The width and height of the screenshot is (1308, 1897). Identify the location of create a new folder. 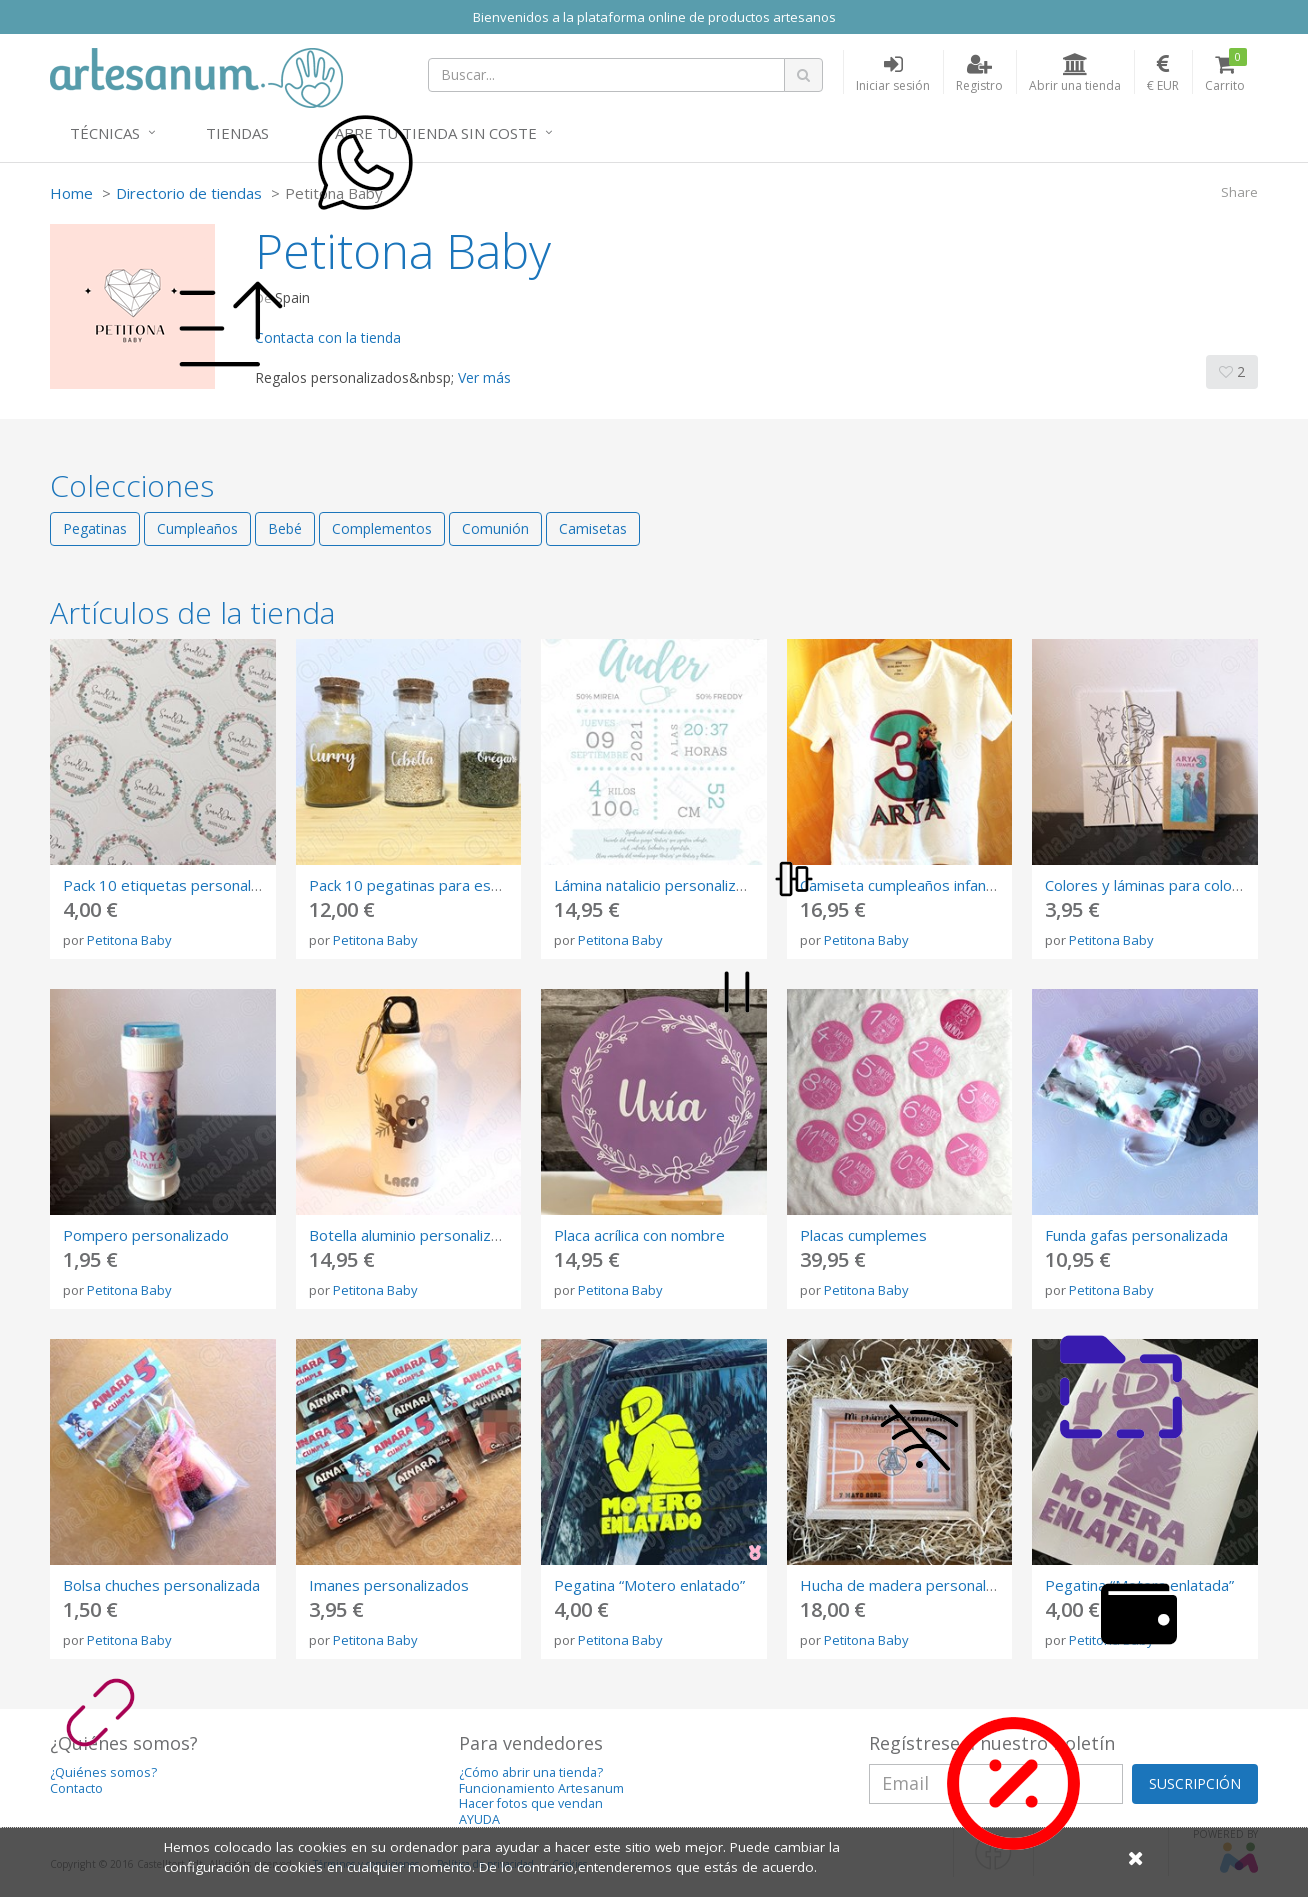
(1121, 1387).